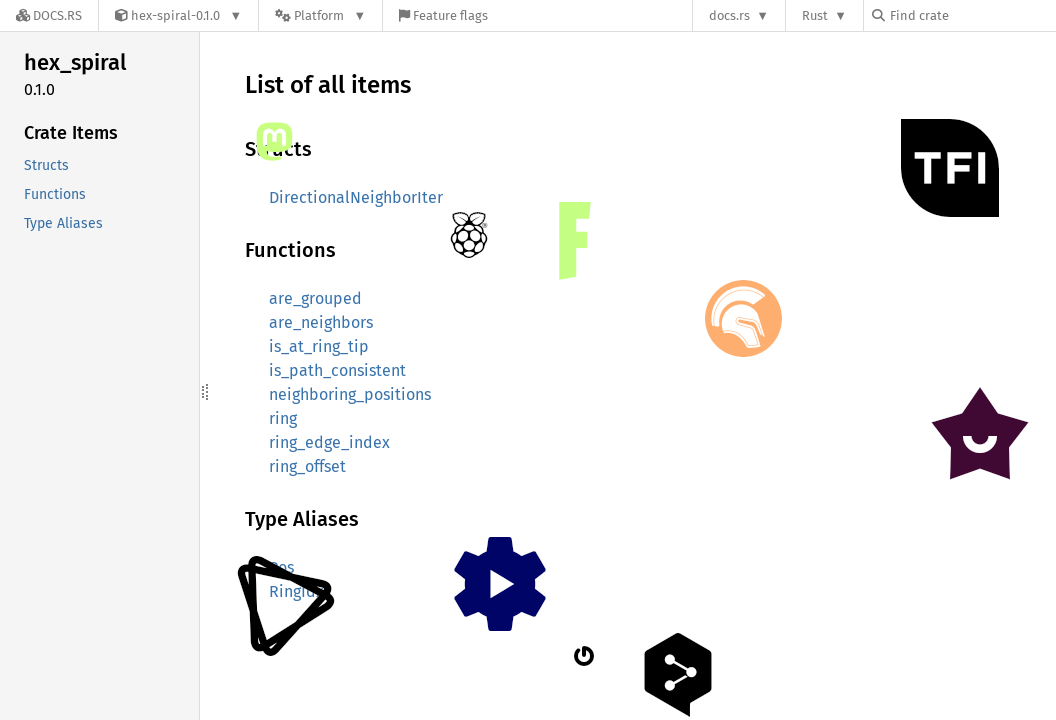 Image resolution: width=1056 pixels, height=720 pixels. I want to click on Raspberry Pi brand logo, so click(469, 235).